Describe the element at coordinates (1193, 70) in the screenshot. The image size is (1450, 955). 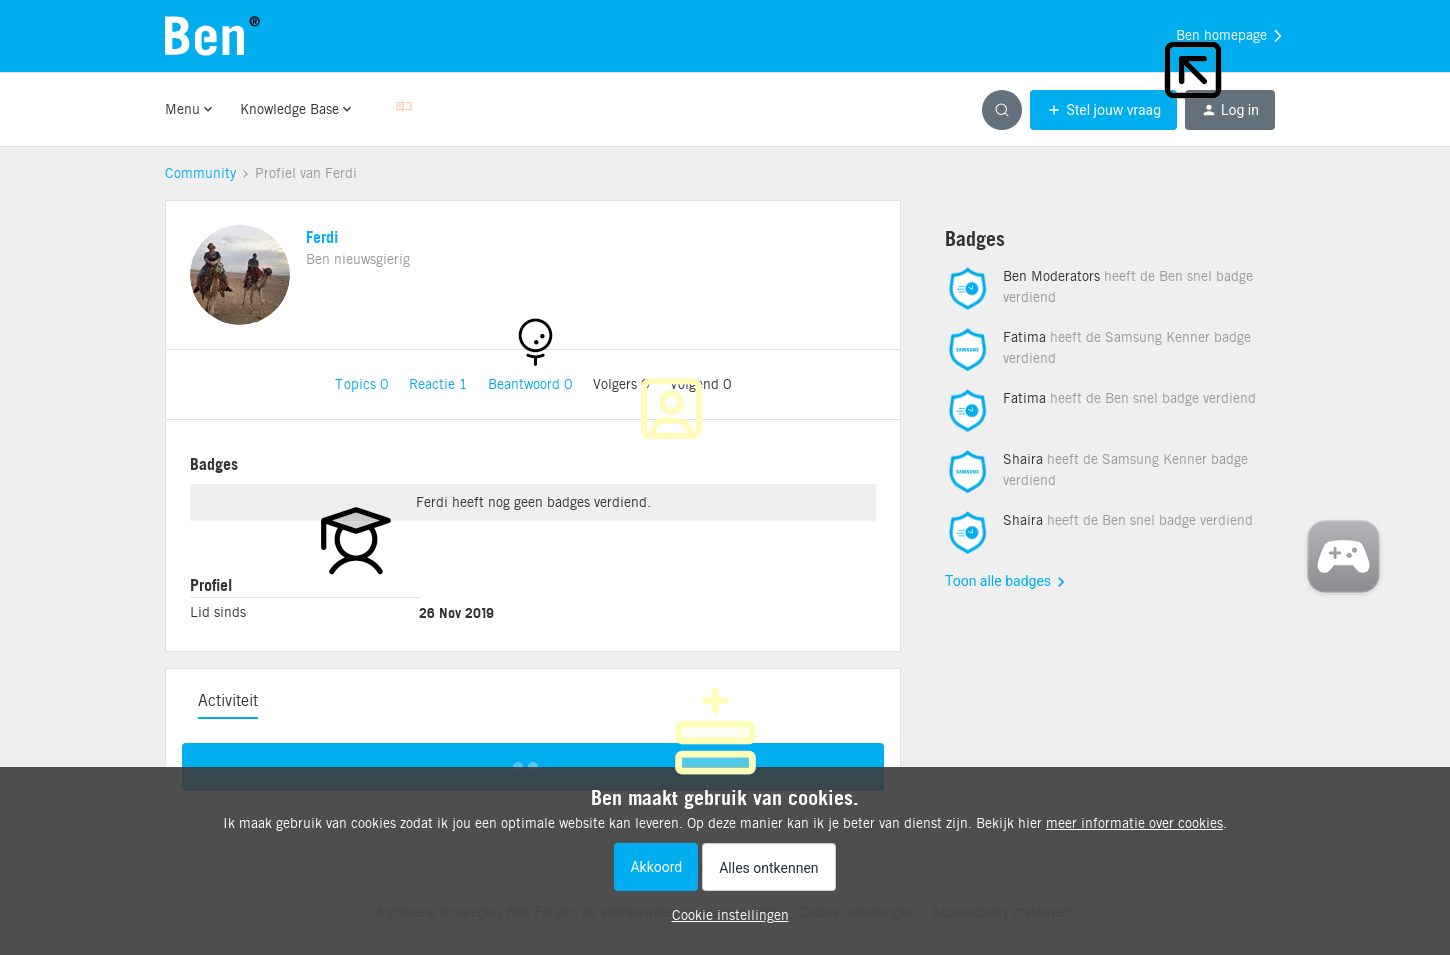
I see `navigate back to previous screen` at that location.